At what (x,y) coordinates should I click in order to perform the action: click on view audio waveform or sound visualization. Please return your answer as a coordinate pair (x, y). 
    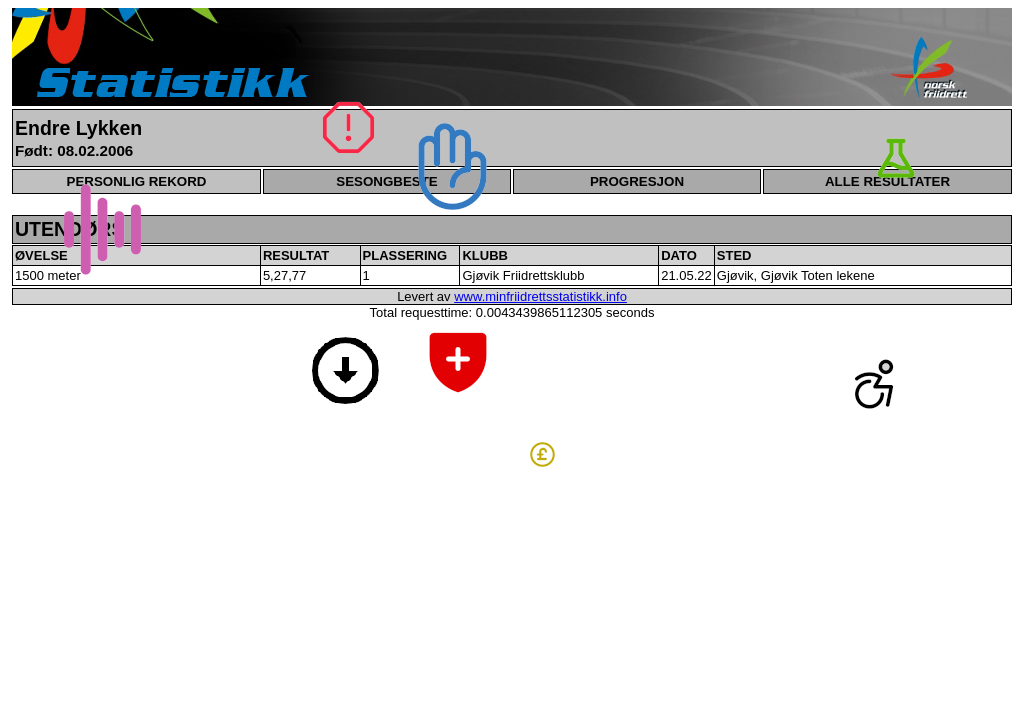
    Looking at the image, I should click on (102, 229).